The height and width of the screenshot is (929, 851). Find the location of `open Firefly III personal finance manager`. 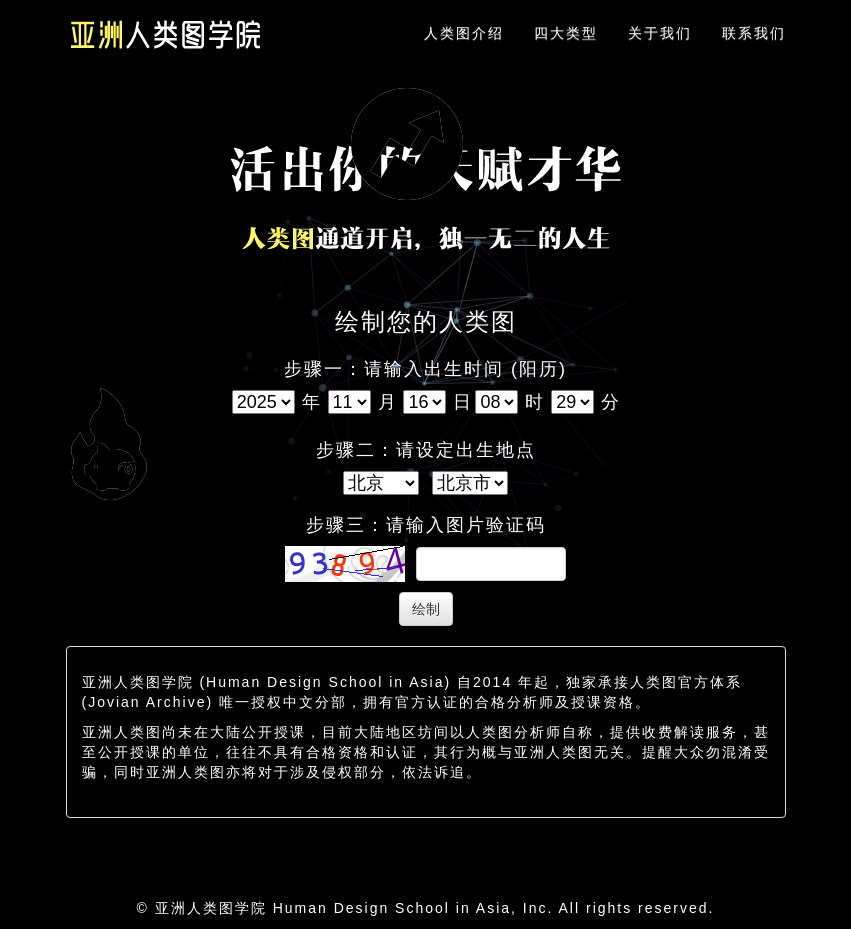

open Firefly III personal finance manager is located at coordinates (109, 444).